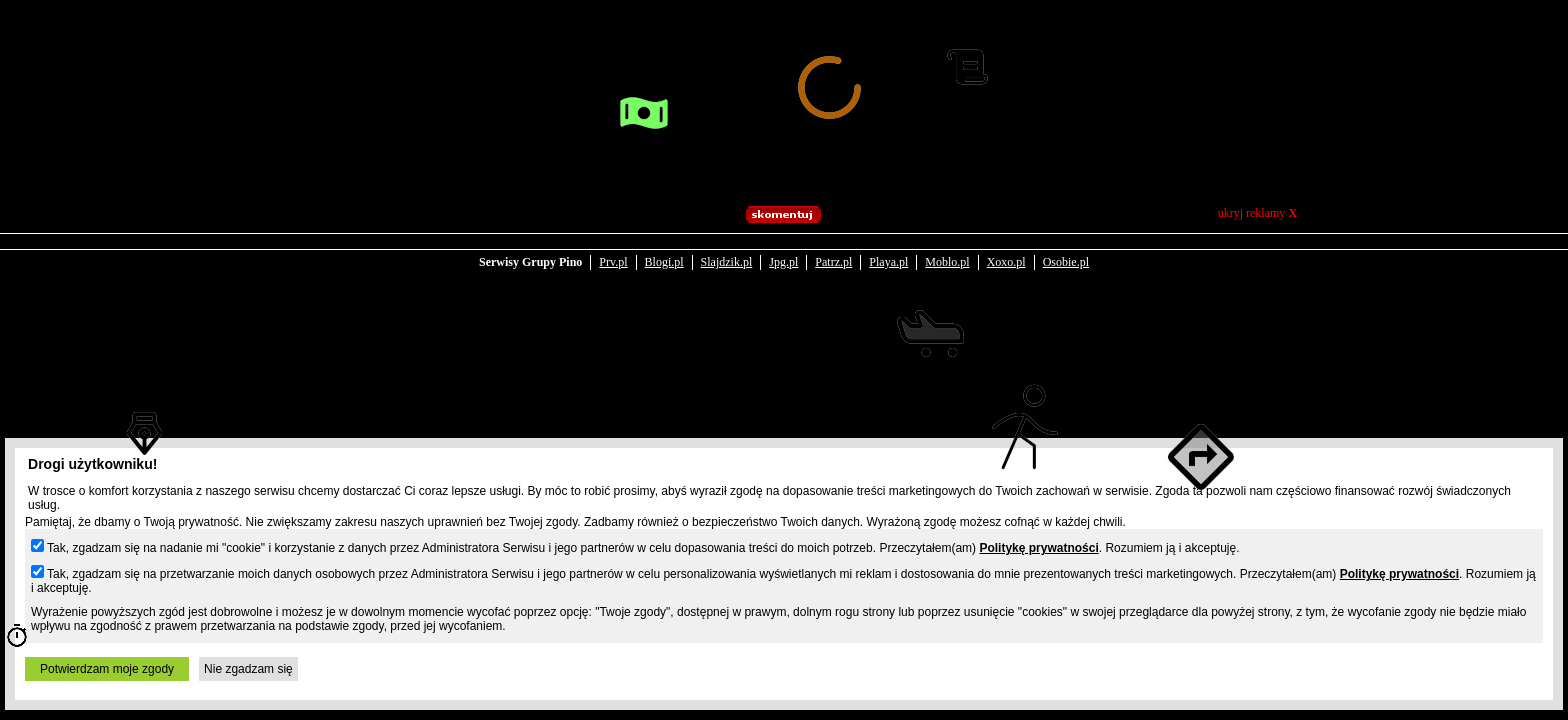  Describe the element at coordinates (829, 87) in the screenshot. I see `loading content in progress` at that location.